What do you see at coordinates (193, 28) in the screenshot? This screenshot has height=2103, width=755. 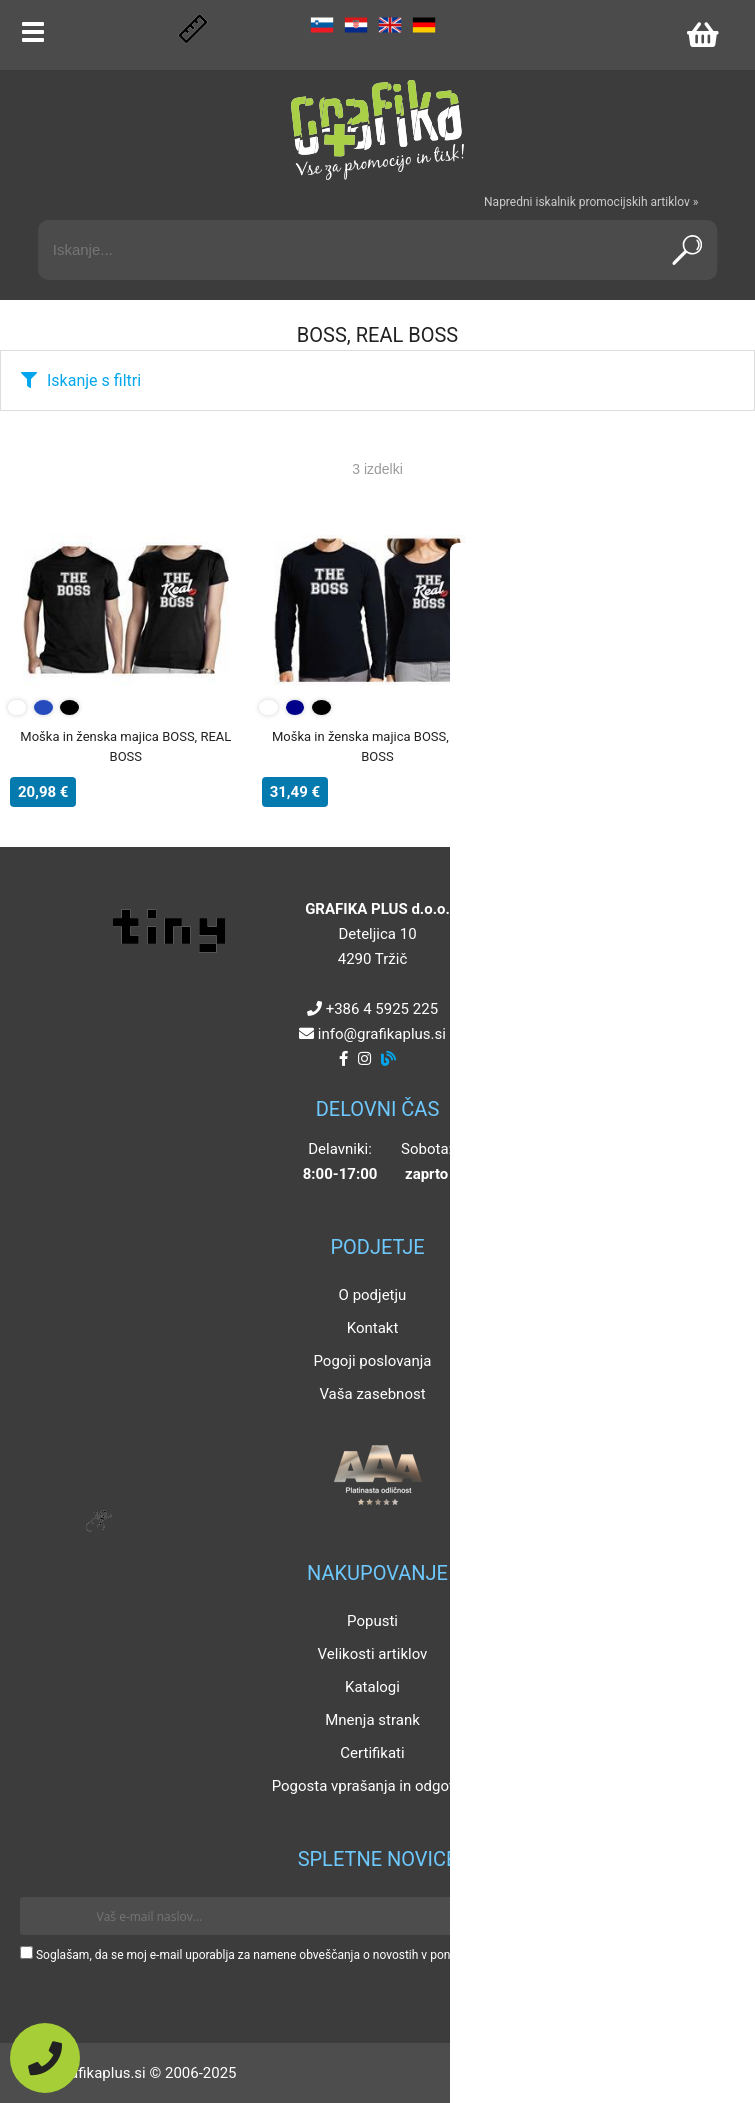 I see `access measurement or sizing tools` at bounding box center [193, 28].